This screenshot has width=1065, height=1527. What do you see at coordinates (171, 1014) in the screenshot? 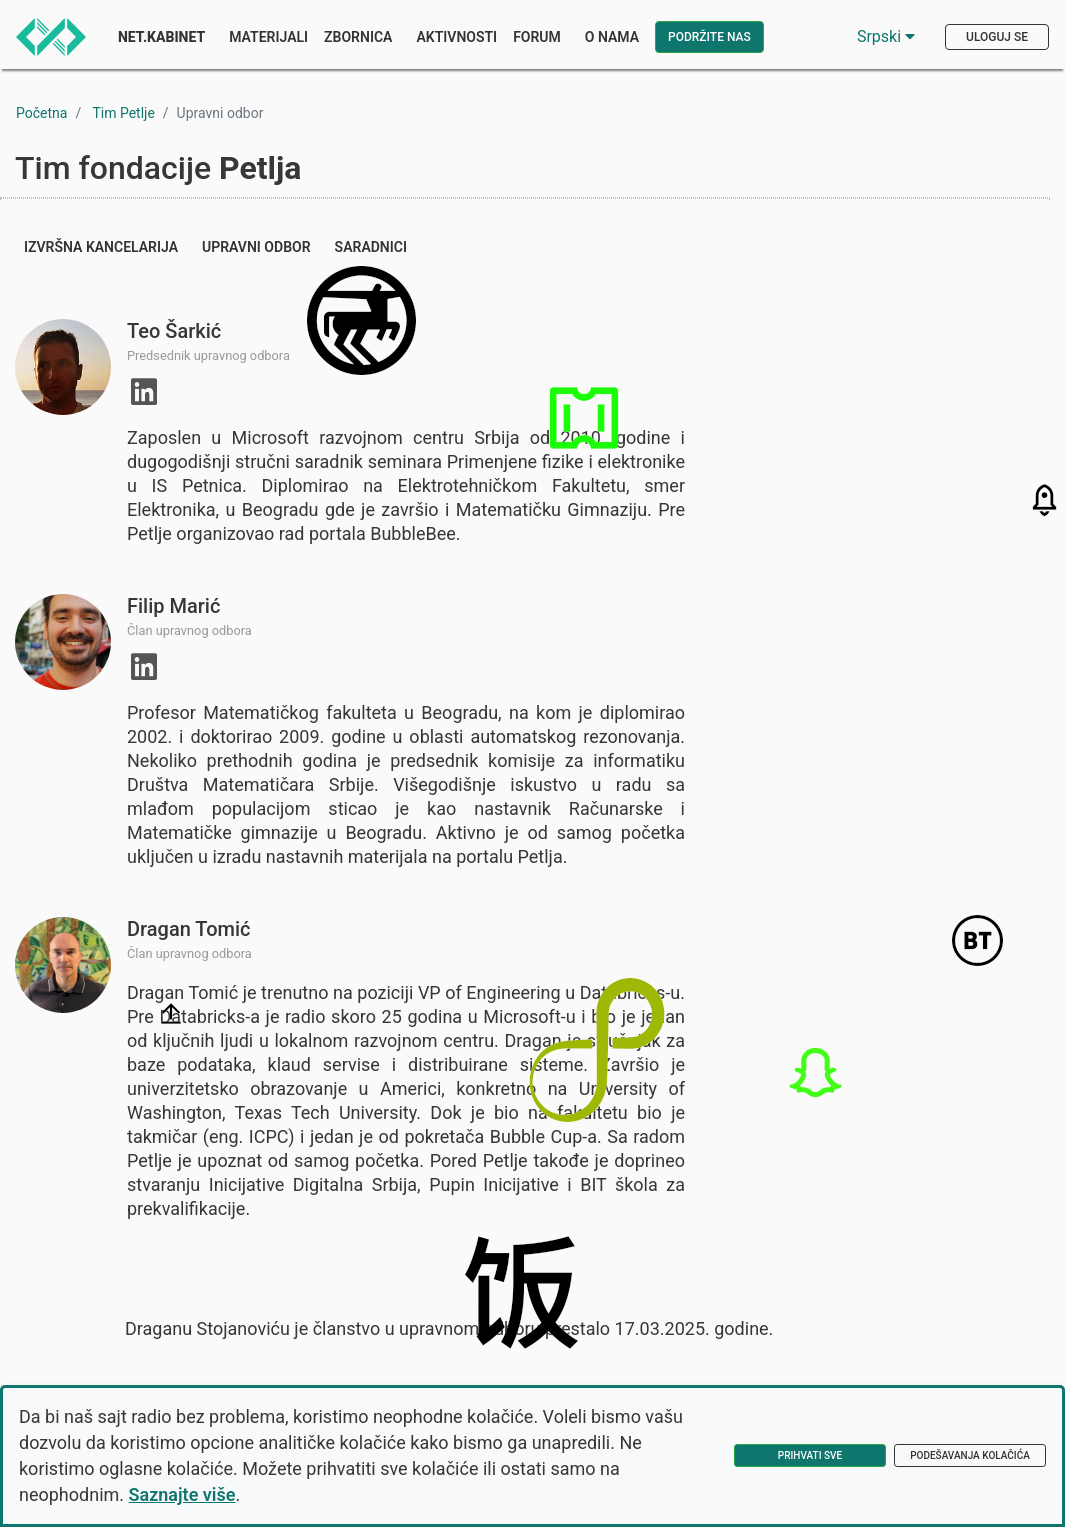
I see `upload a file or document` at bounding box center [171, 1014].